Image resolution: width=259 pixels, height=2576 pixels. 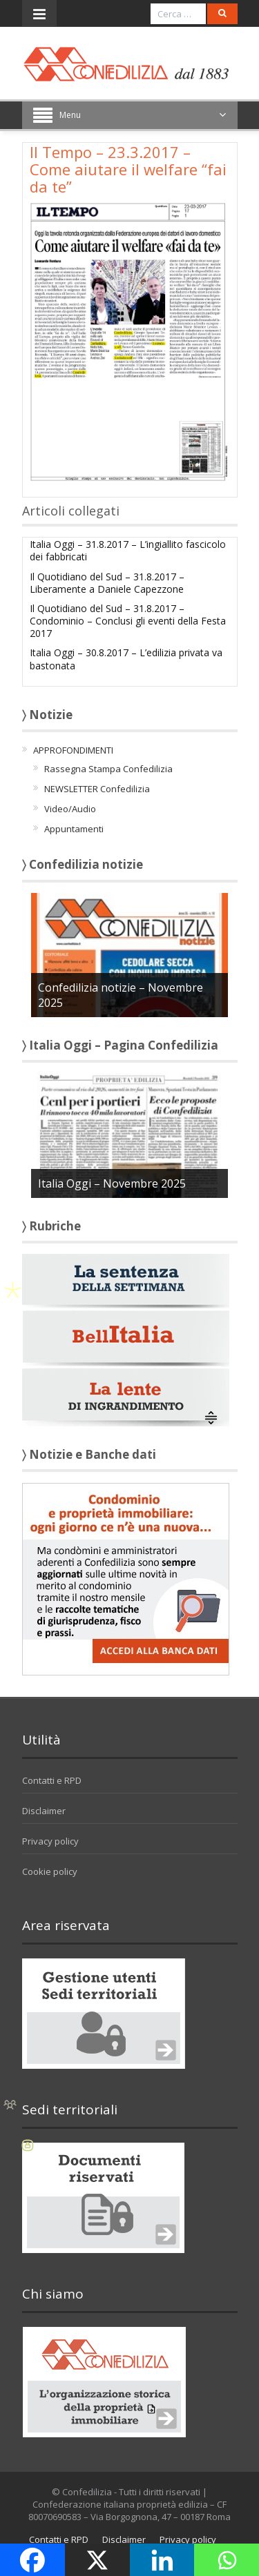 What do you see at coordinates (12, 1290) in the screenshot?
I see `indicates a required field in a form` at bounding box center [12, 1290].